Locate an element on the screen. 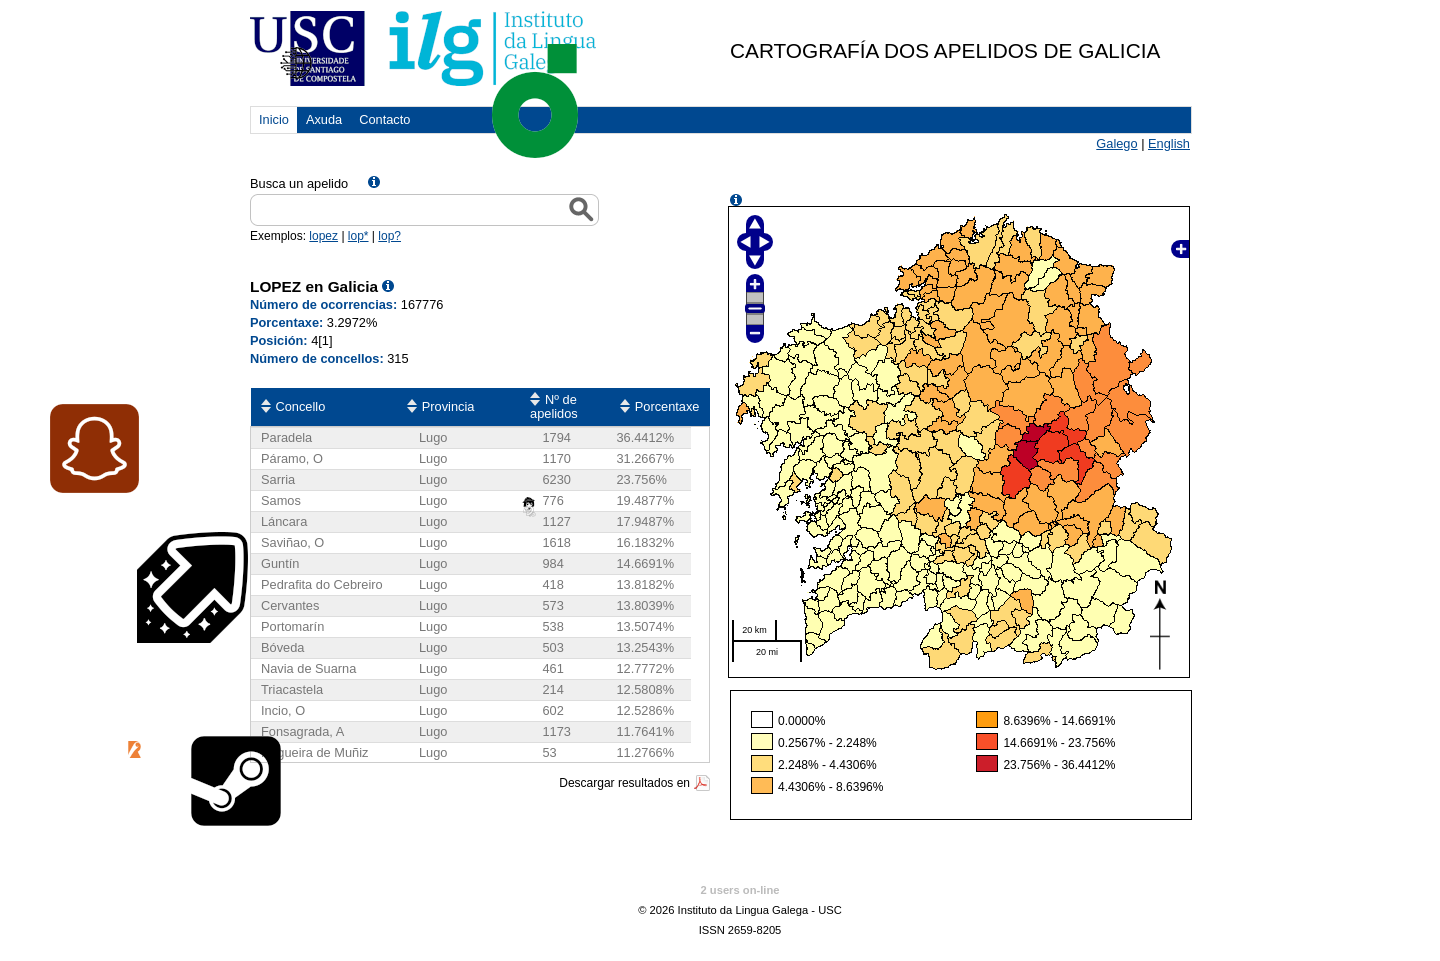  launch ren'py visual novel engine is located at coordinates (529, 507).